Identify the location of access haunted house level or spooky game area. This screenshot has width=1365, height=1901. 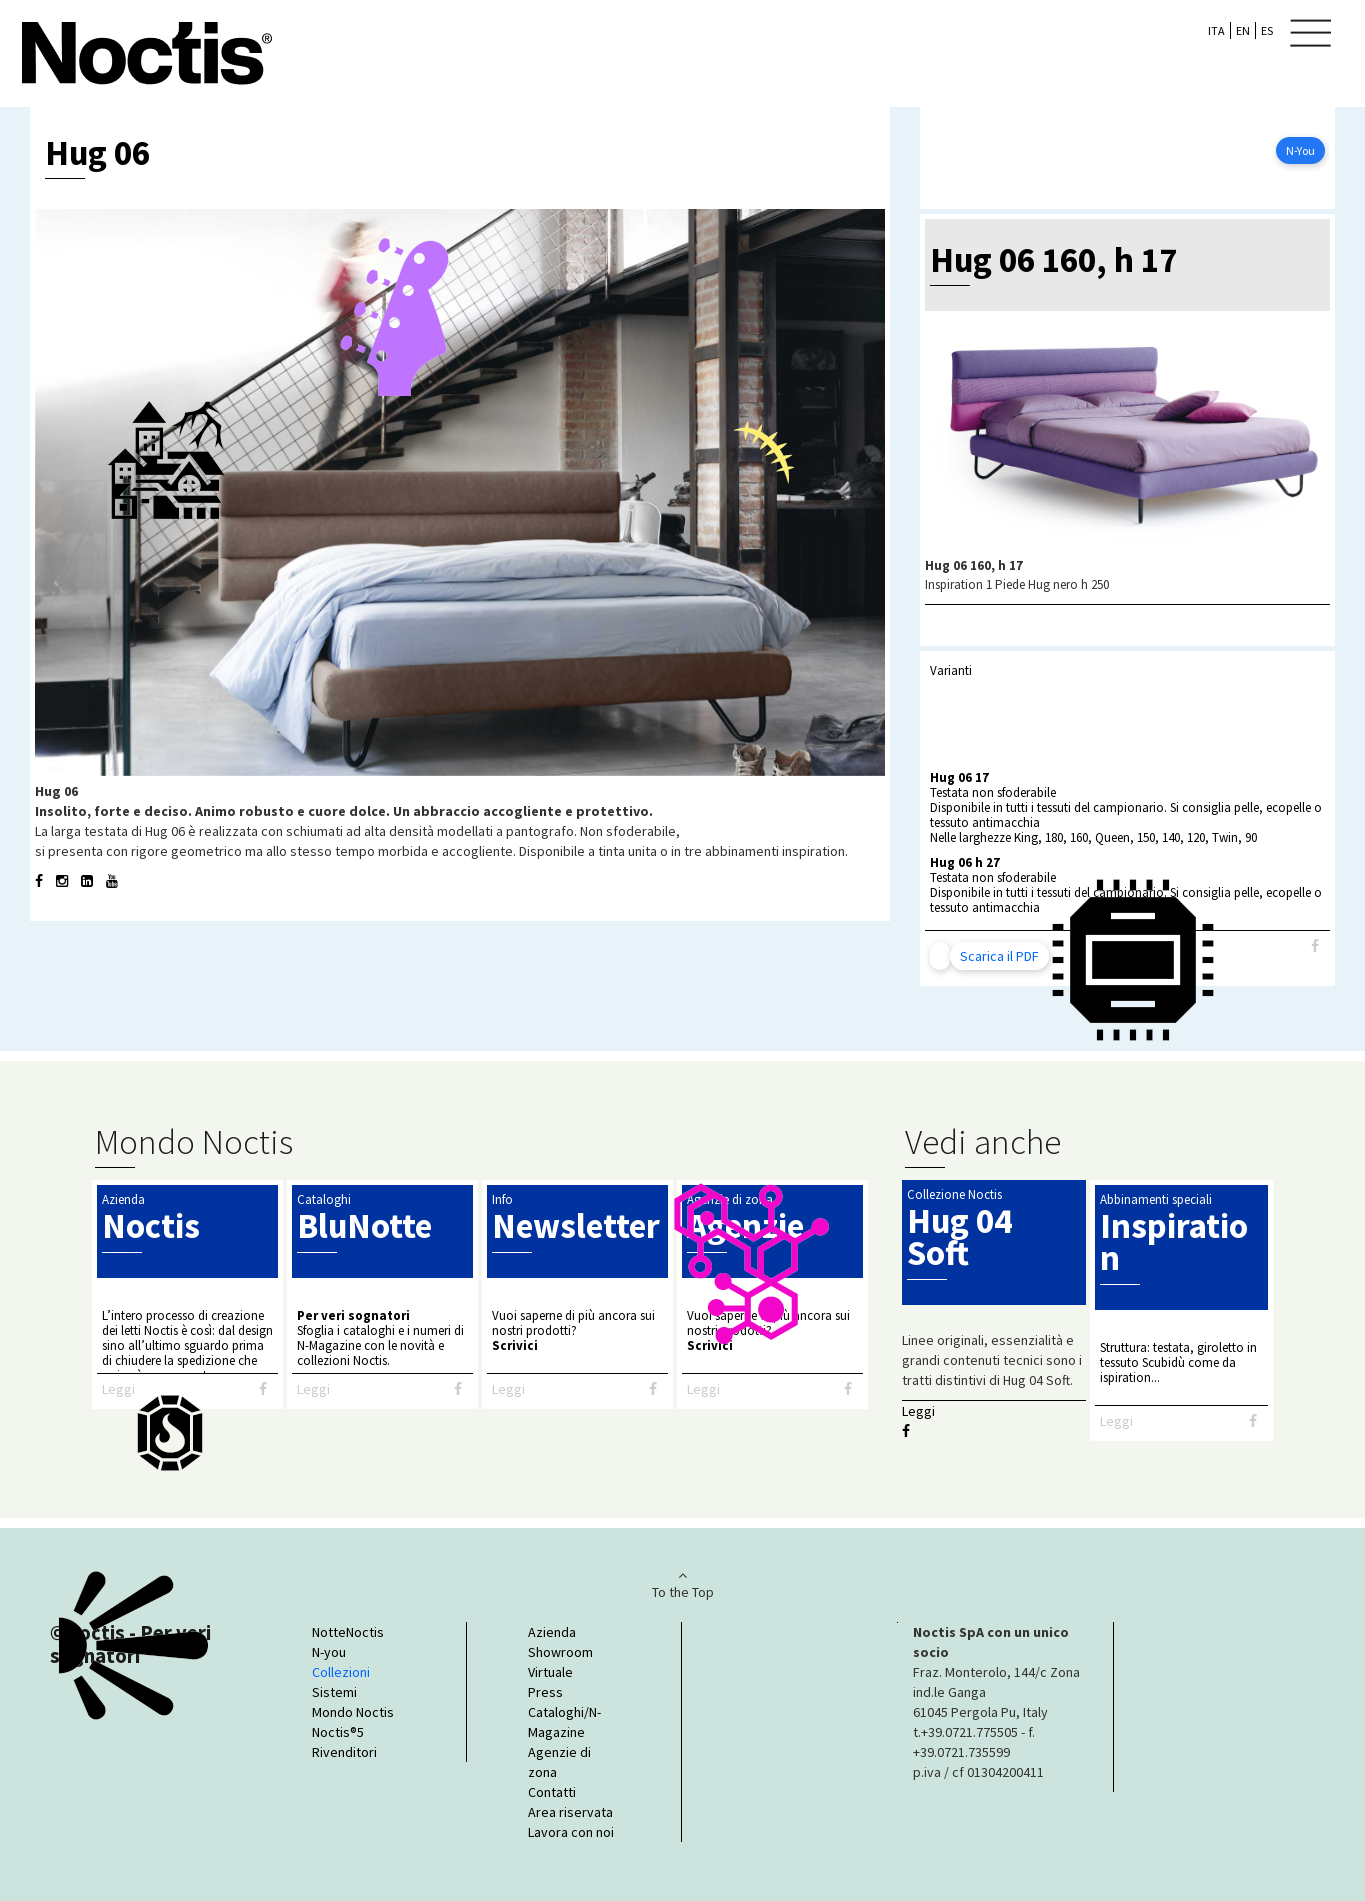
(166, 460).